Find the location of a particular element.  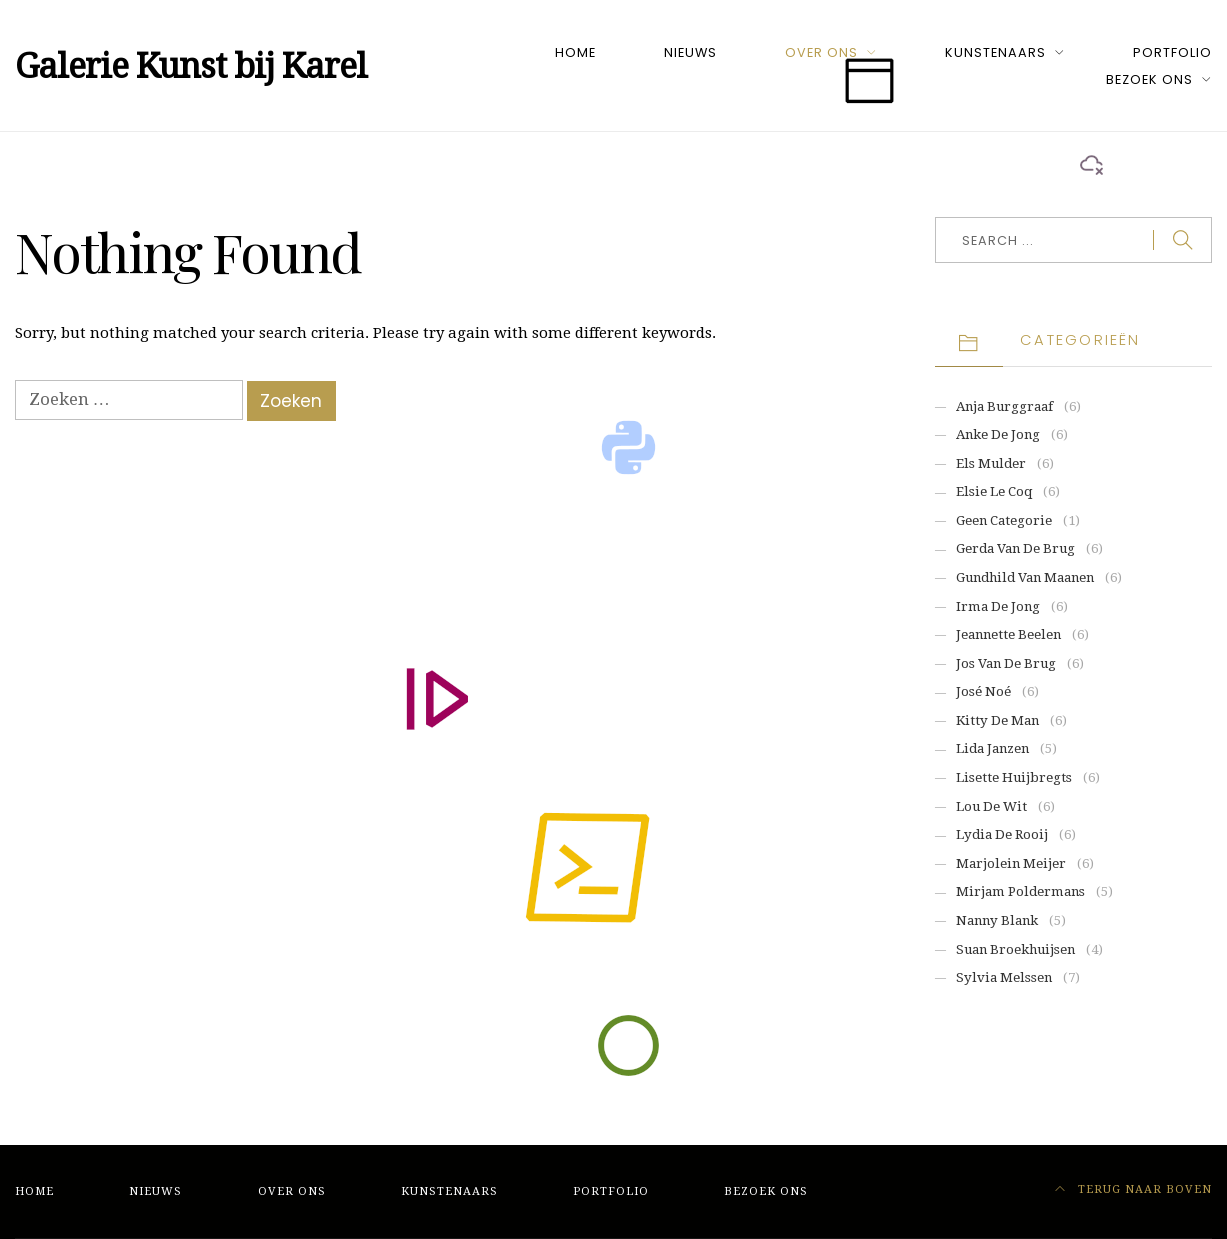

python file or project indicator is located at coordinates (628, 447).